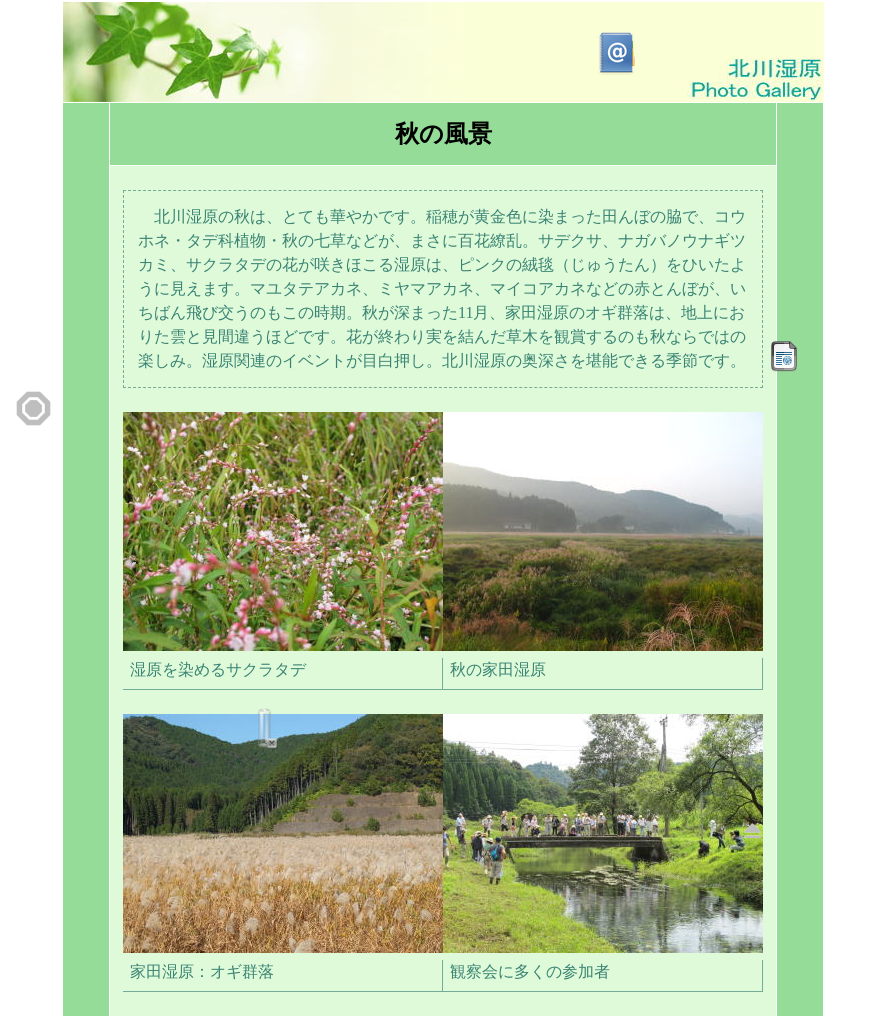 The width and height of the screenshot is (886, 1018). I want to click on stop a running process or task, so click(33, 408).